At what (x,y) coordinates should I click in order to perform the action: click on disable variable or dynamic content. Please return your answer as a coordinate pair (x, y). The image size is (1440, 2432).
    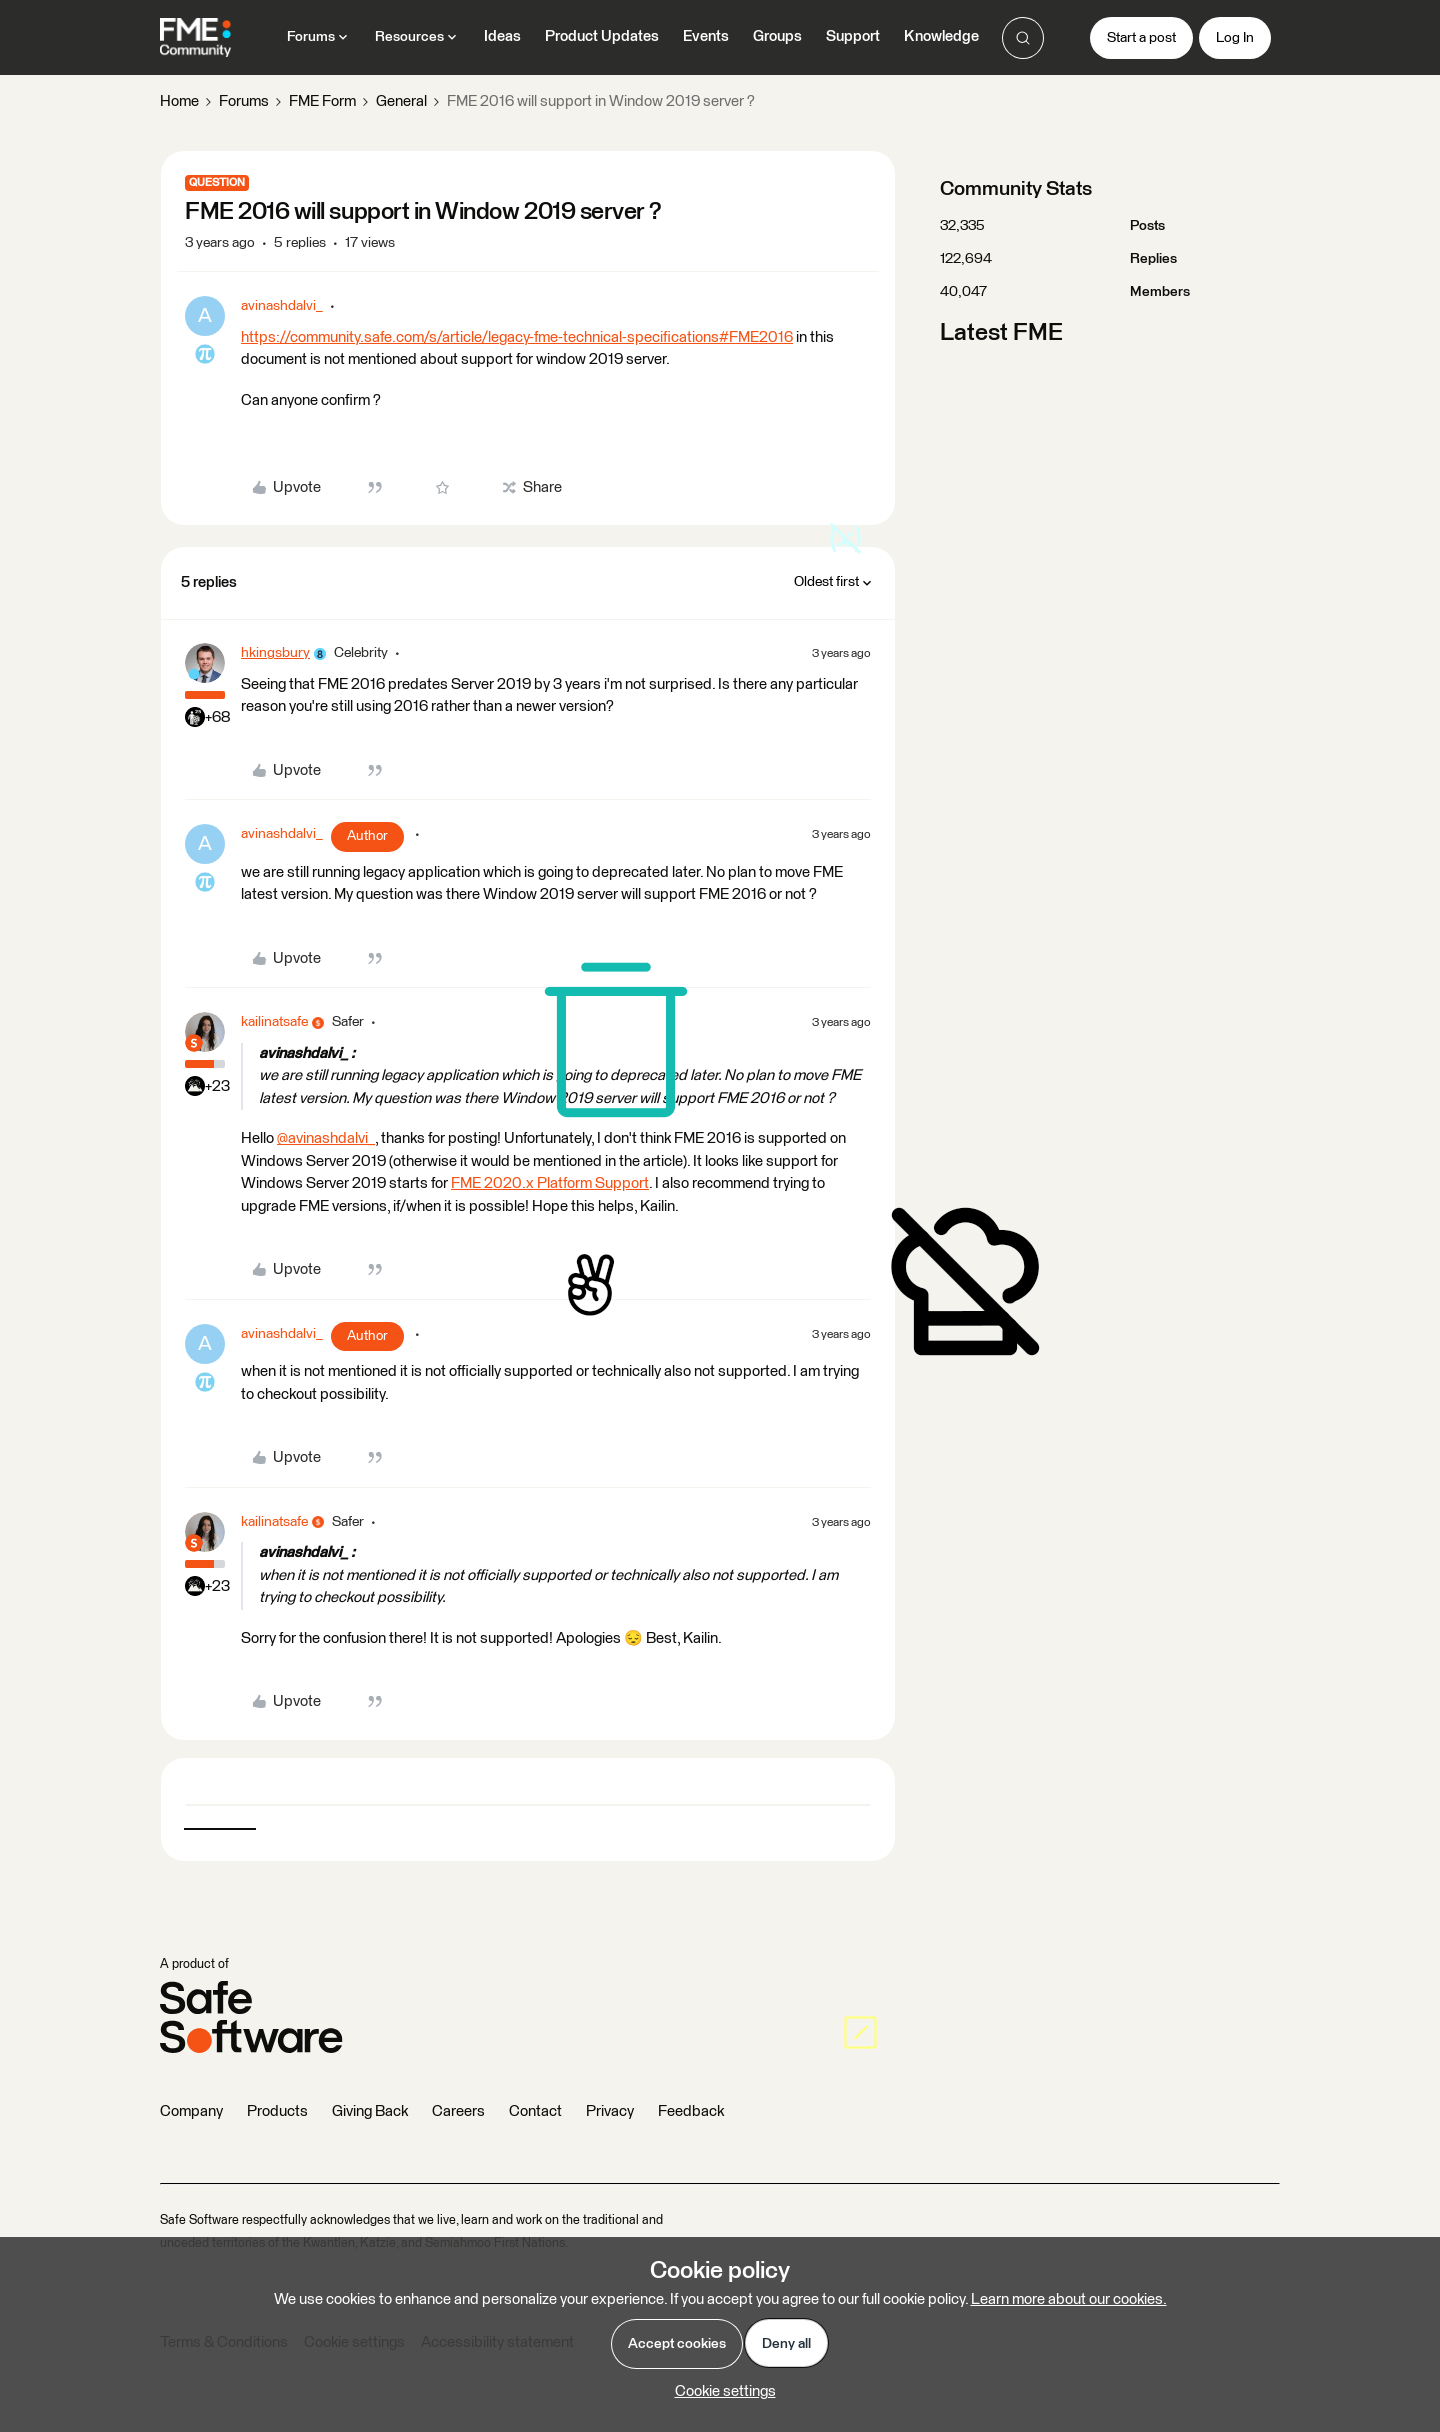
    Looking at the image, I should click on (845, 538).